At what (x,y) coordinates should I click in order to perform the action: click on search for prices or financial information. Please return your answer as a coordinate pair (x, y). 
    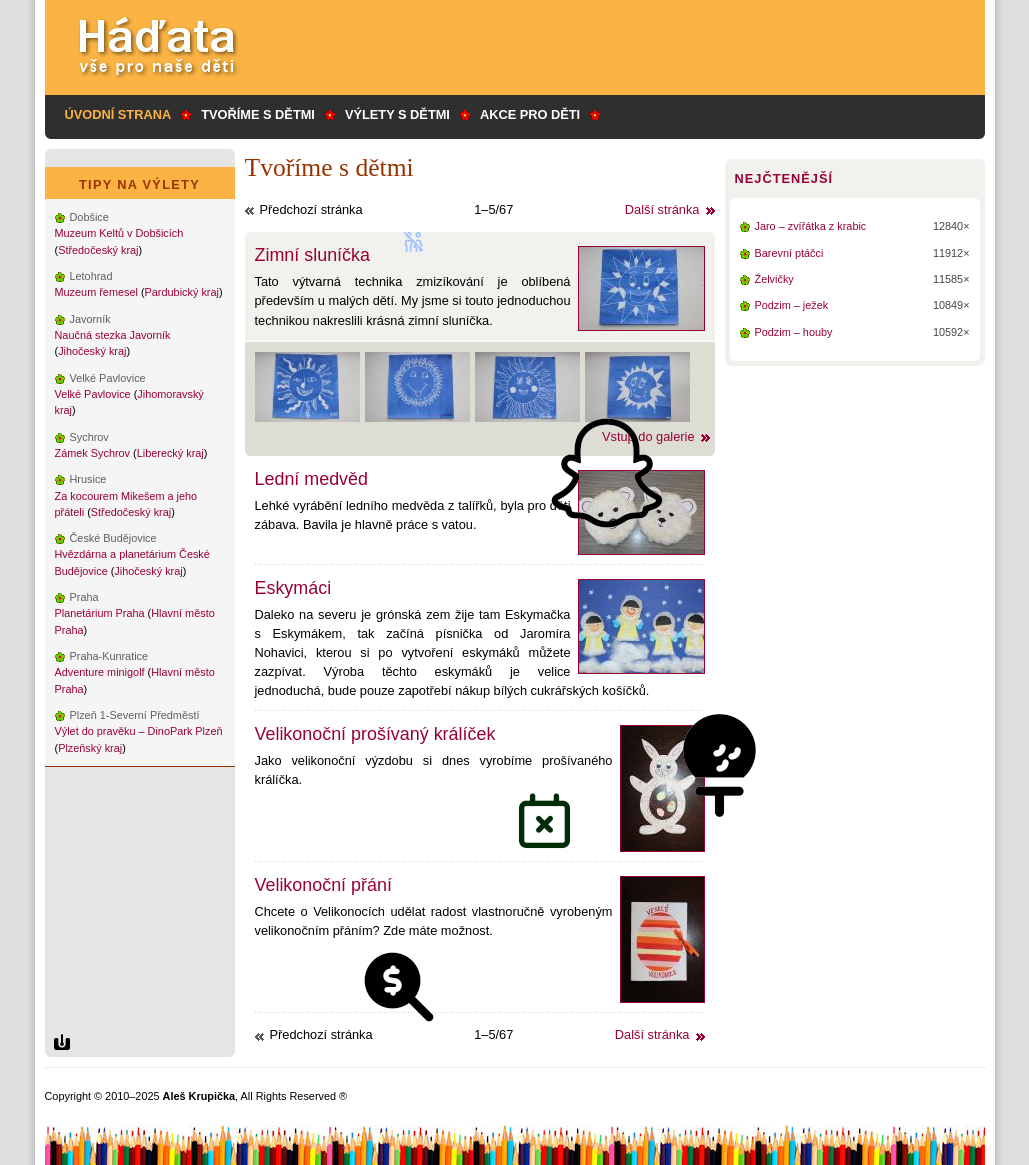
    Looking at the image, I should click on (399, 987).